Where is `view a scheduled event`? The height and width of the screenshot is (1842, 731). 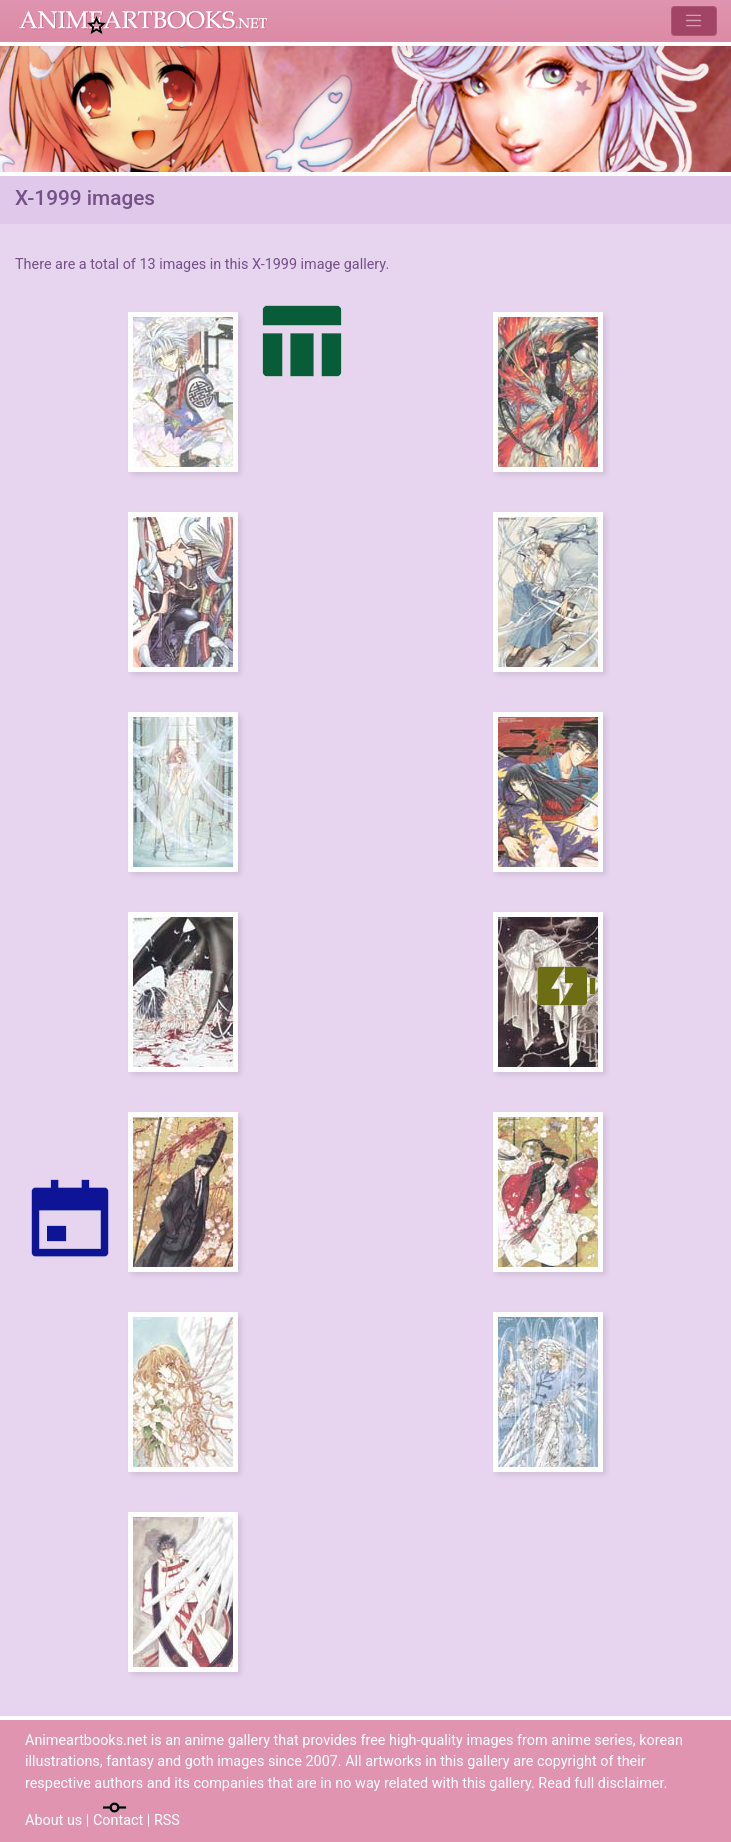 view a scheduled event is located at coordinates (70, 1222).